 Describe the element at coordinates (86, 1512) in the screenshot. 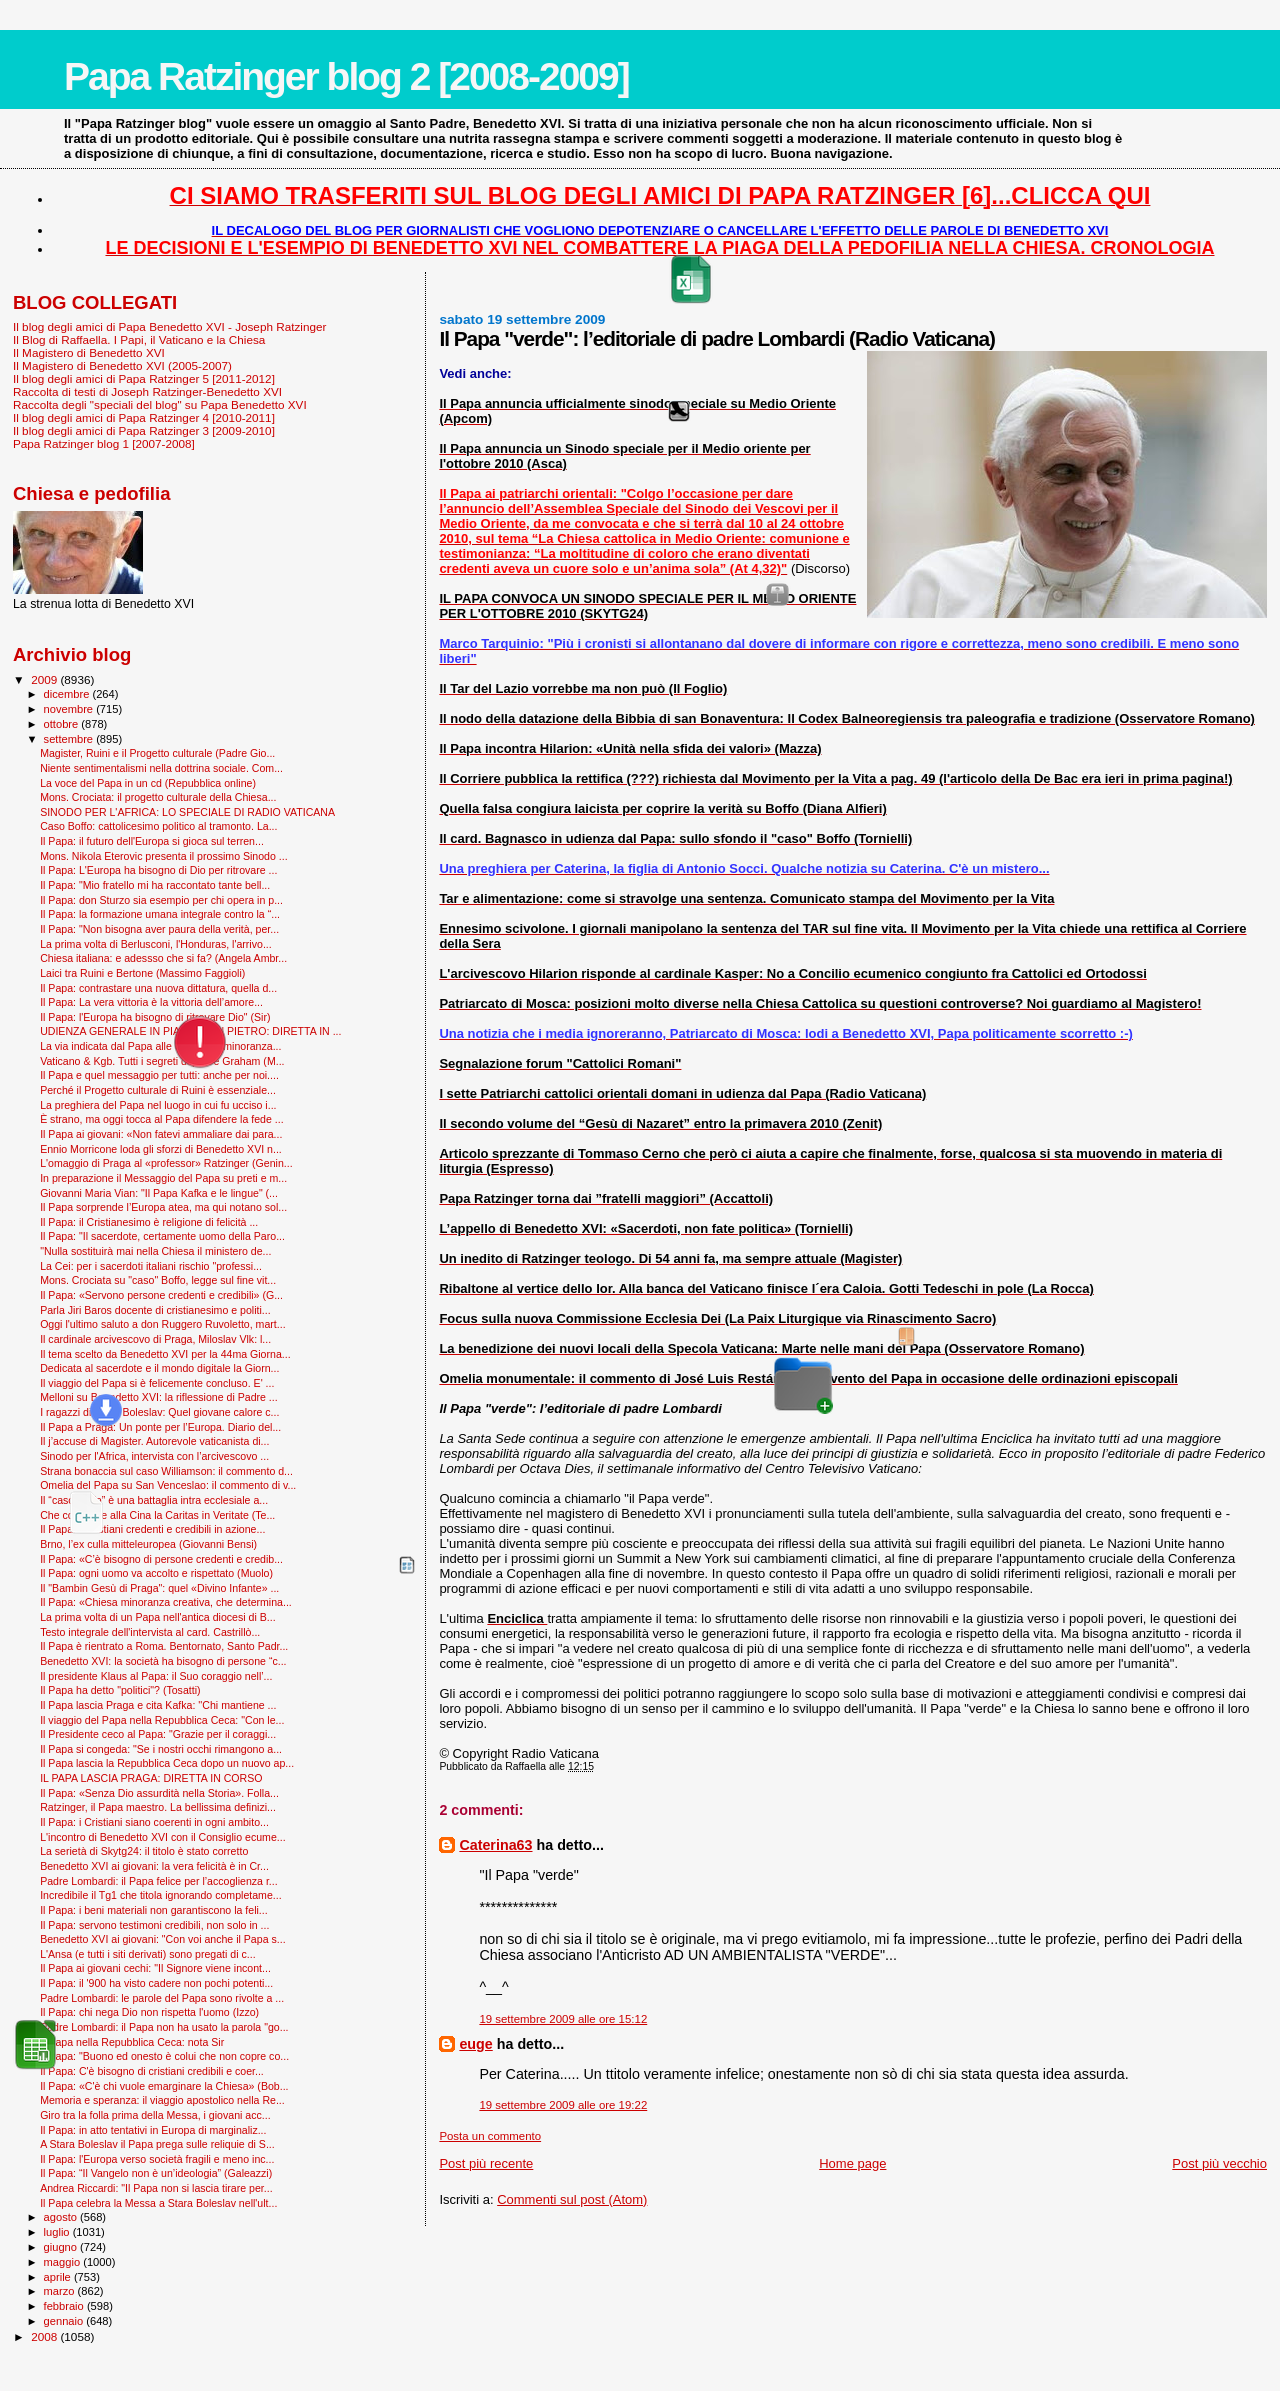

I see `a C++ source code file` at that location.